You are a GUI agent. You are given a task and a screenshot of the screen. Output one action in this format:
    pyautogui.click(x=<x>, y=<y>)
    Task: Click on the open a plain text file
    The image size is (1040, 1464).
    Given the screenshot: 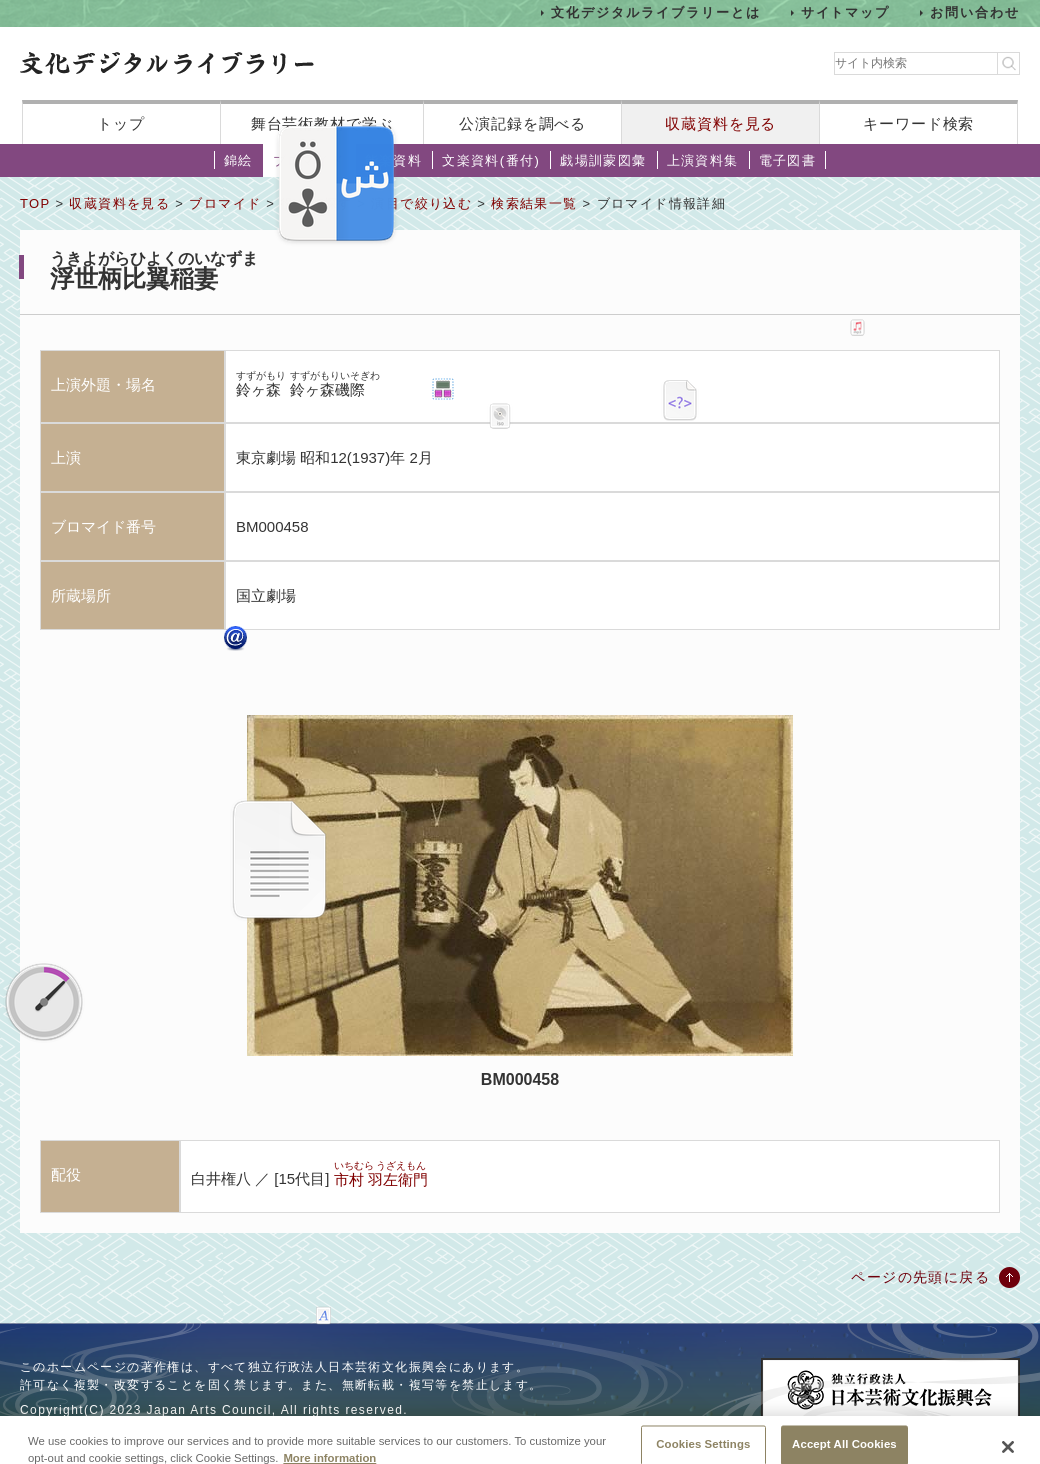 What is the action you would take?
    pyautogui.click(x=279, y=859)
    